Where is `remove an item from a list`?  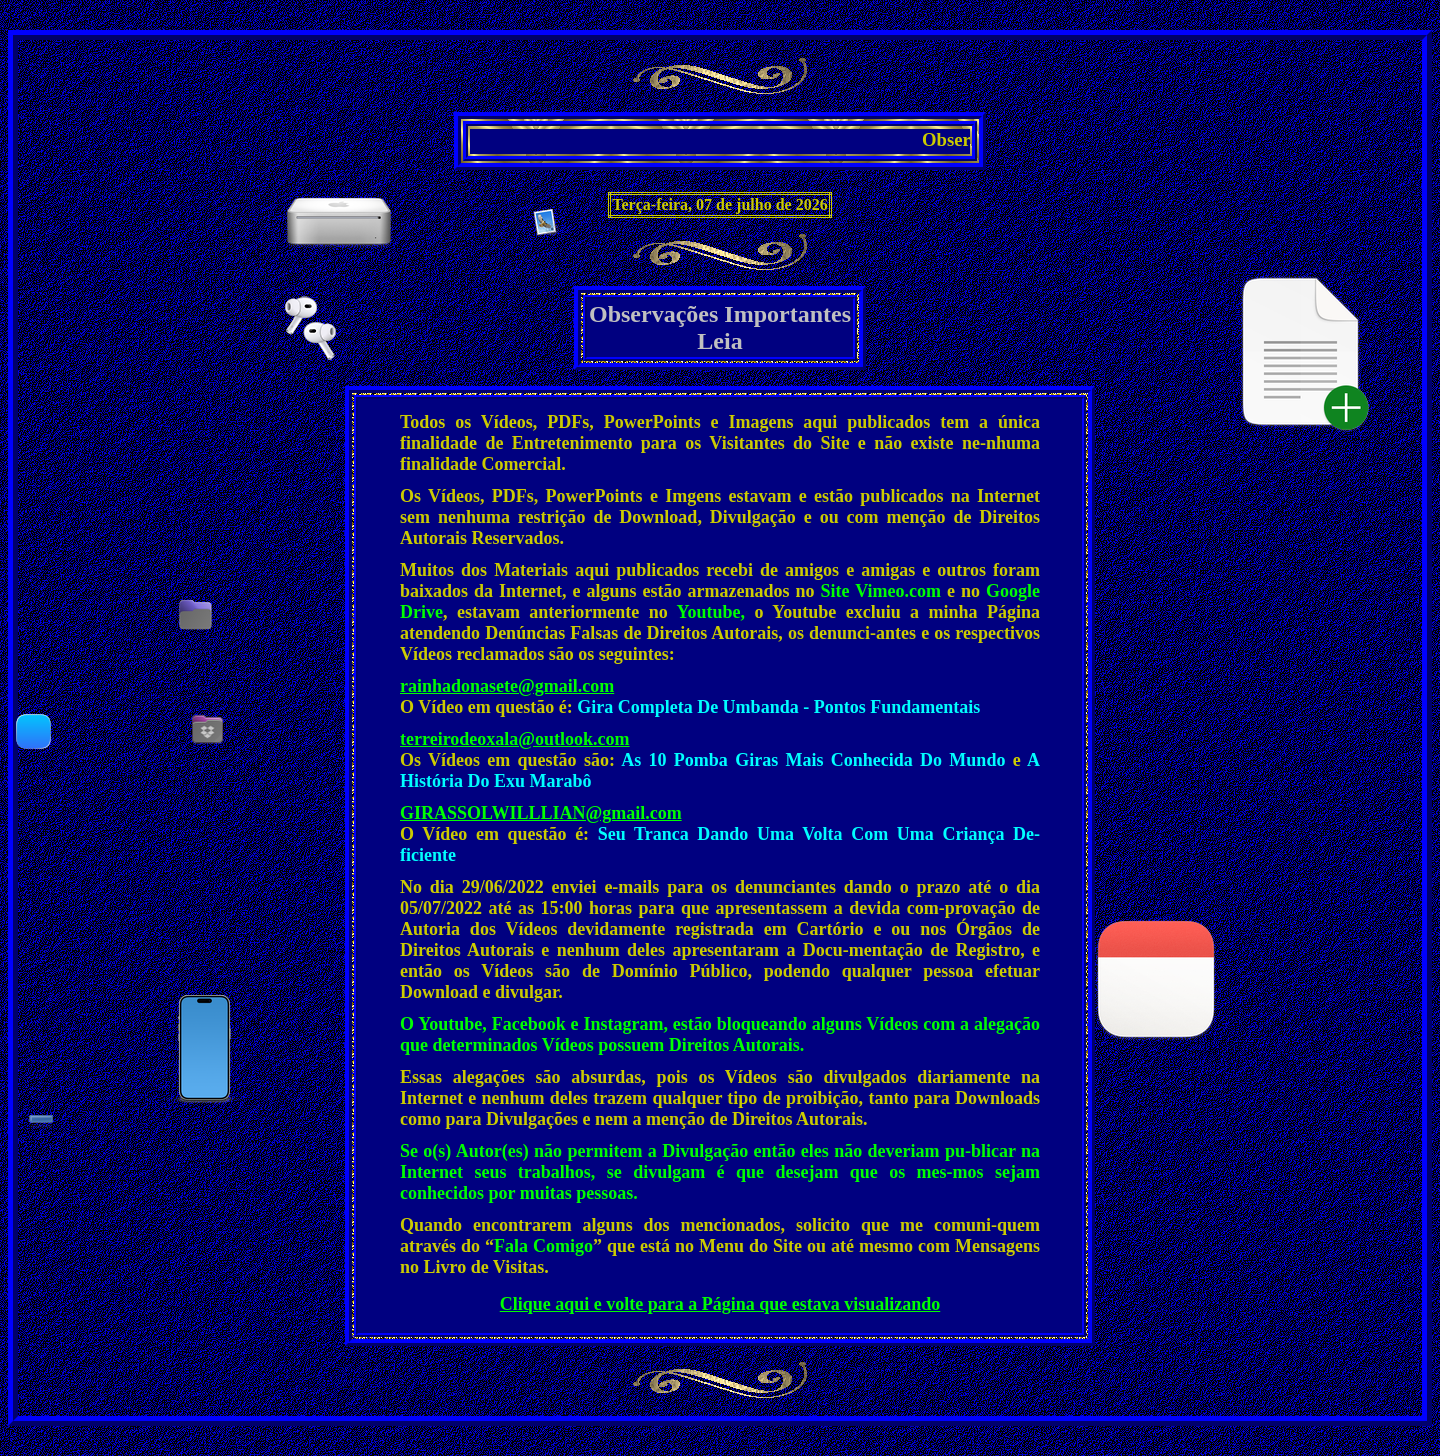
remove an item from a list is located at coordinates (40, 1119).